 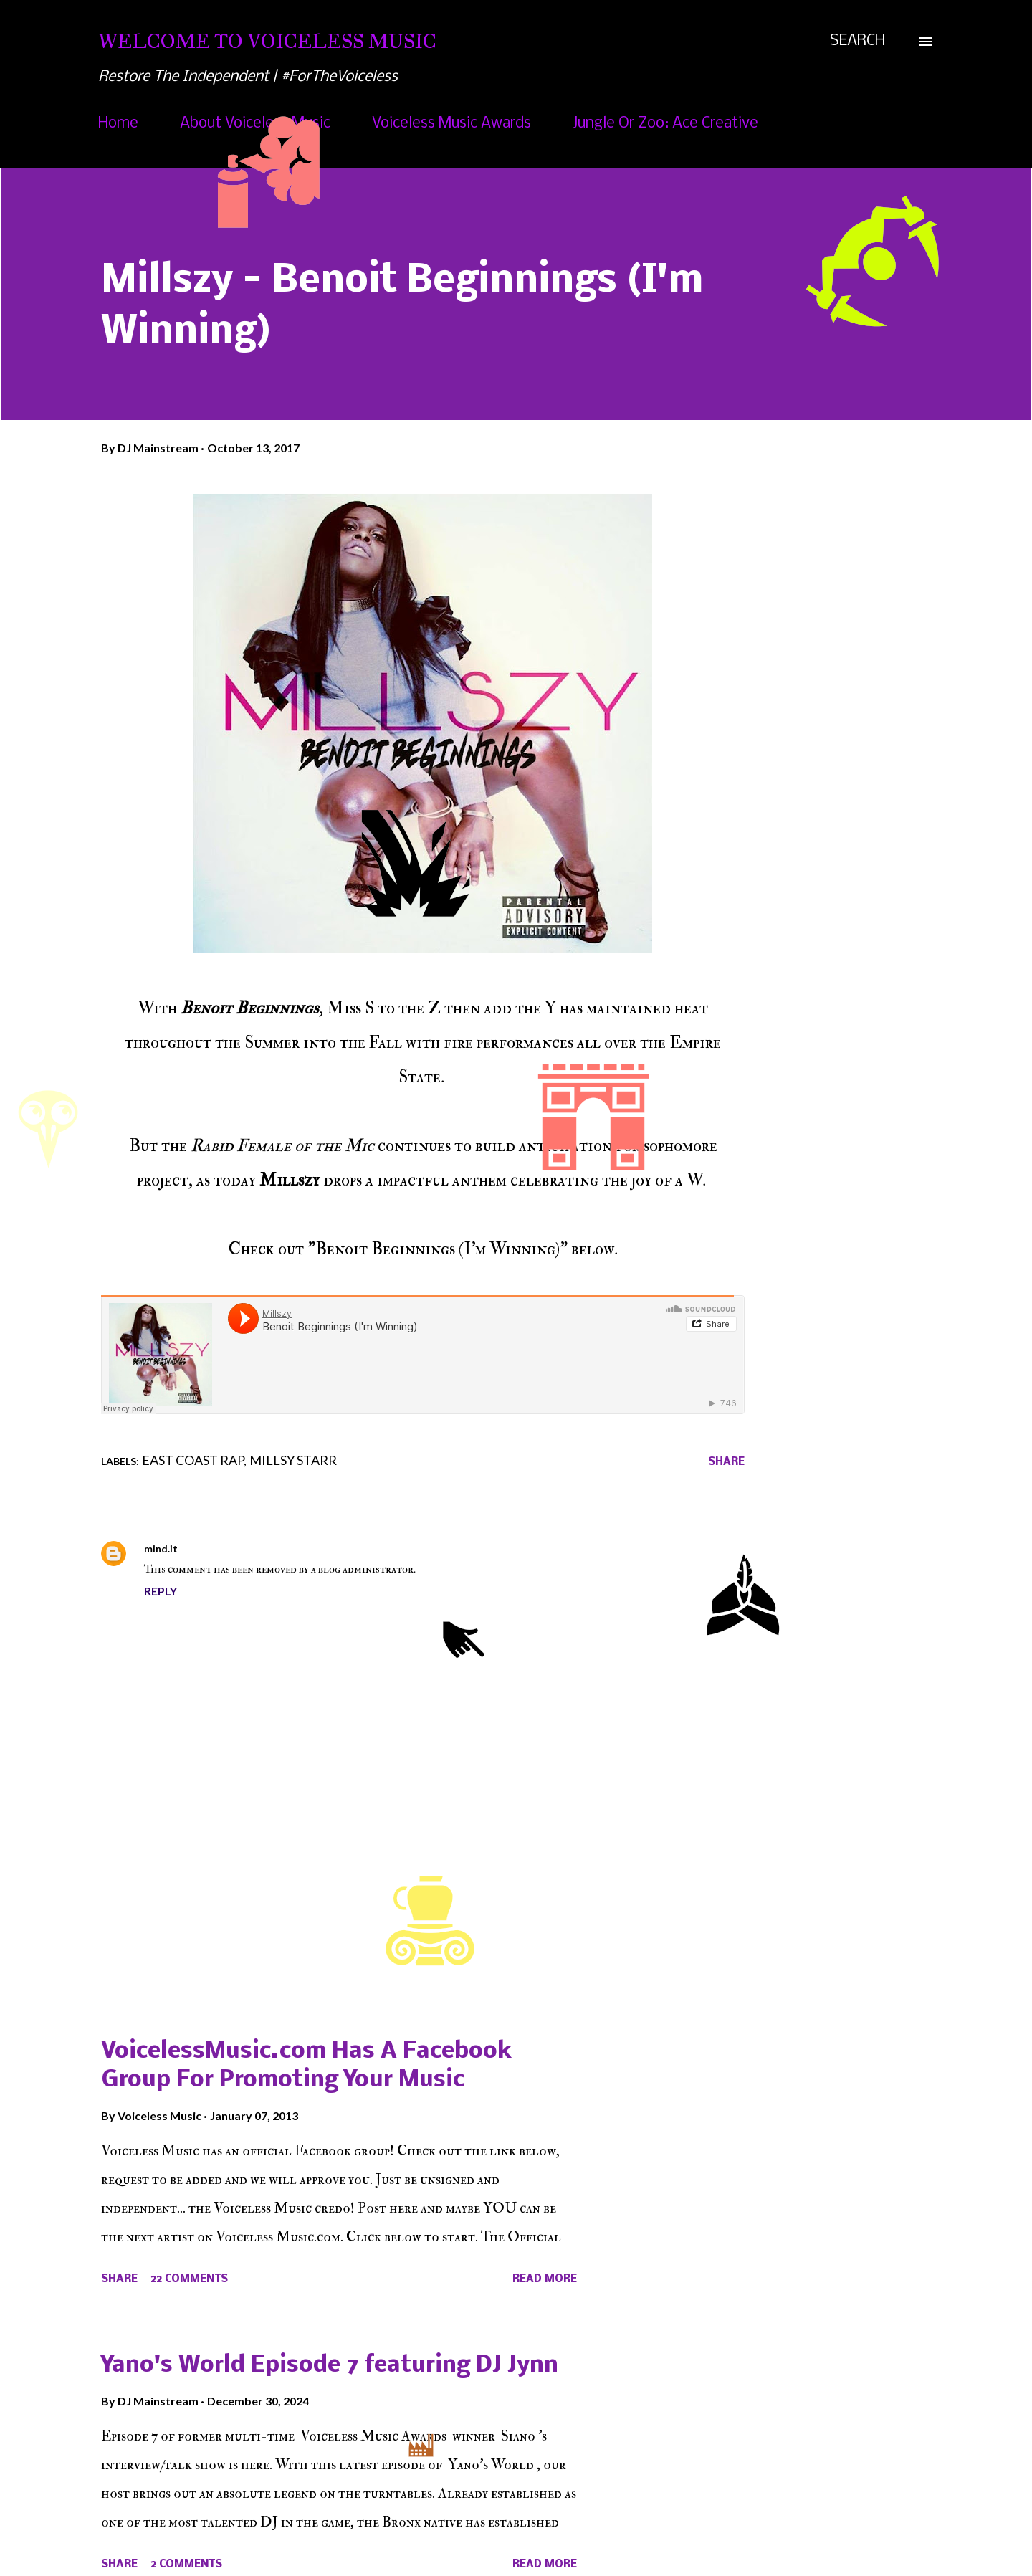 What do you see at coordinates (593, 1107) in the screenshot?
I see `view Paris landmarks or points of interest` at bounding box center [593, 1107].